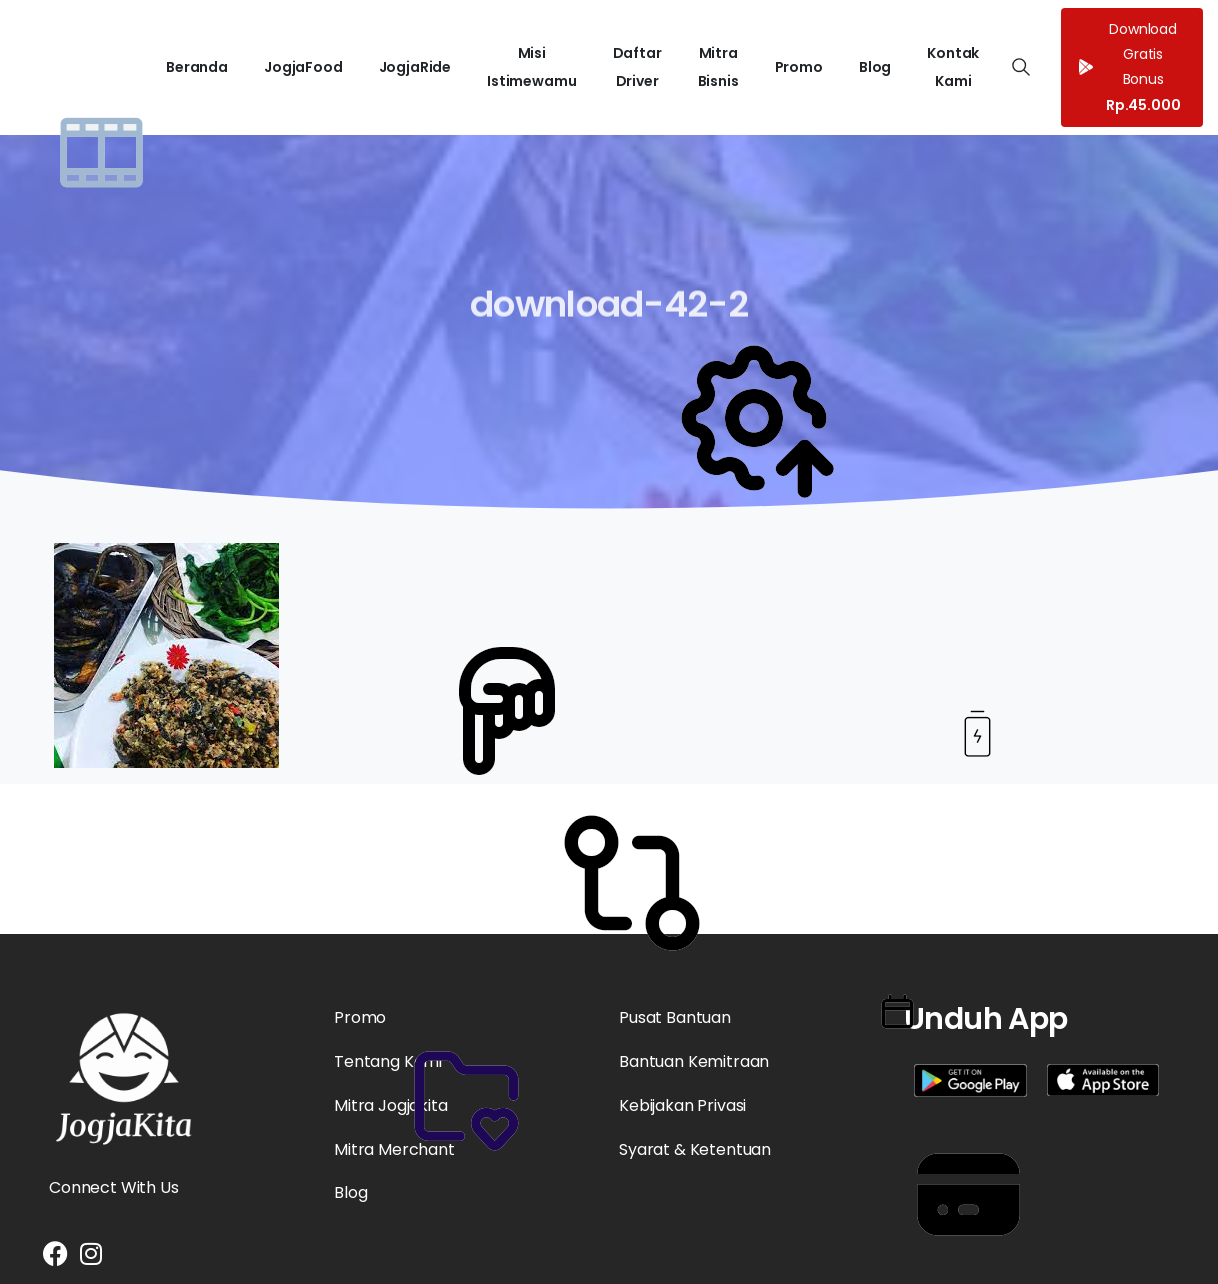  Describe the element at coordinates (507, 711) in the screenshot. I see `scroll down for more content` at that location.